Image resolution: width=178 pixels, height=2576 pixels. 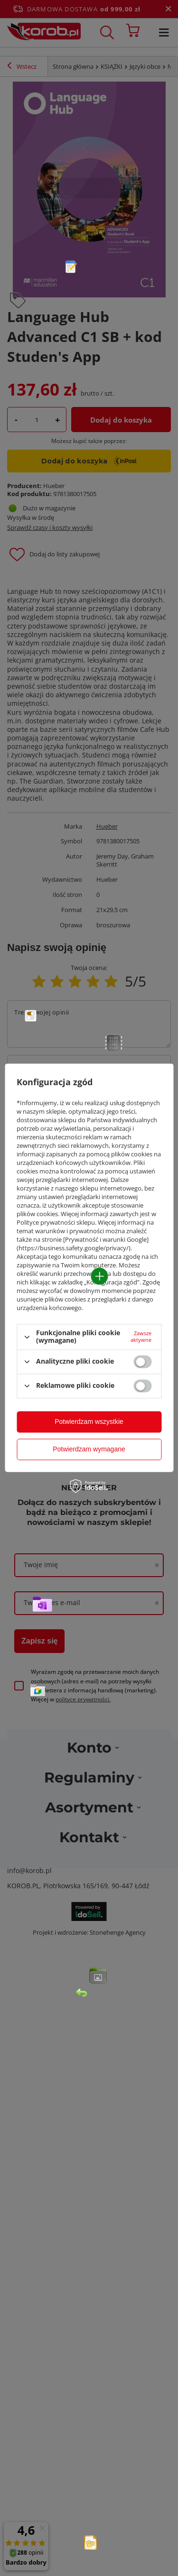 I want to click on open a libreoffice draw document, so click(x=90, y=2542).